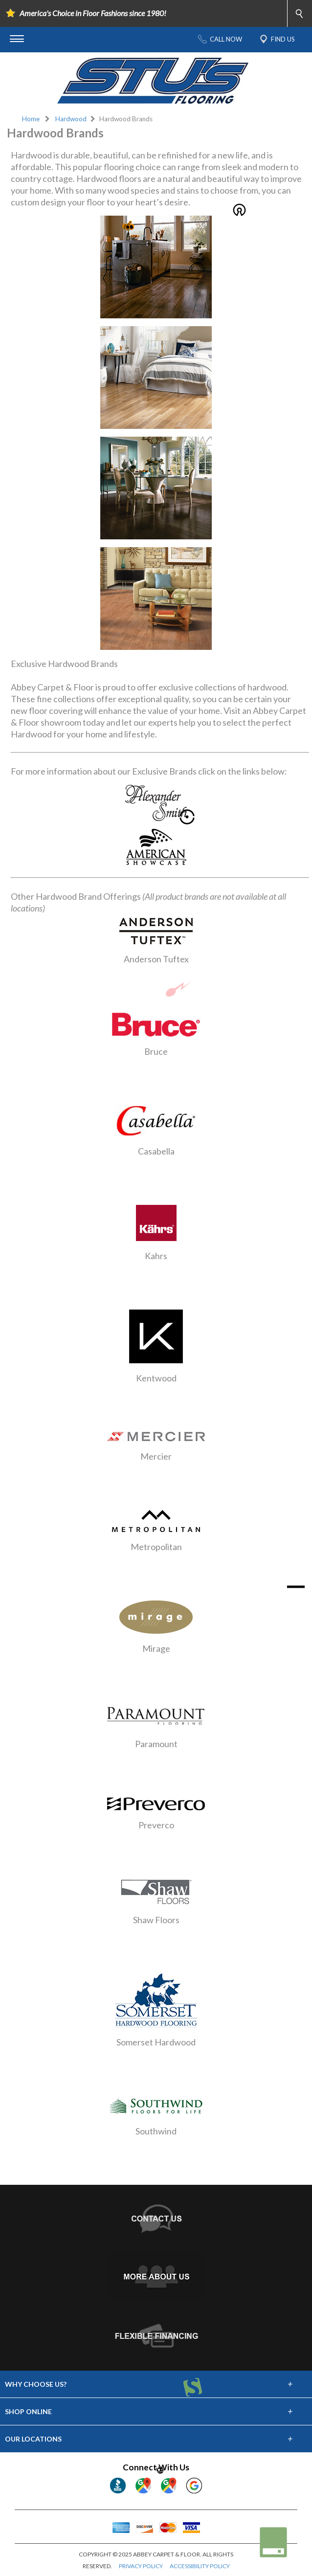  Describe the element at coordinates (239, 210) in the screenshot. I see `indicates open-source software or project` at that location.